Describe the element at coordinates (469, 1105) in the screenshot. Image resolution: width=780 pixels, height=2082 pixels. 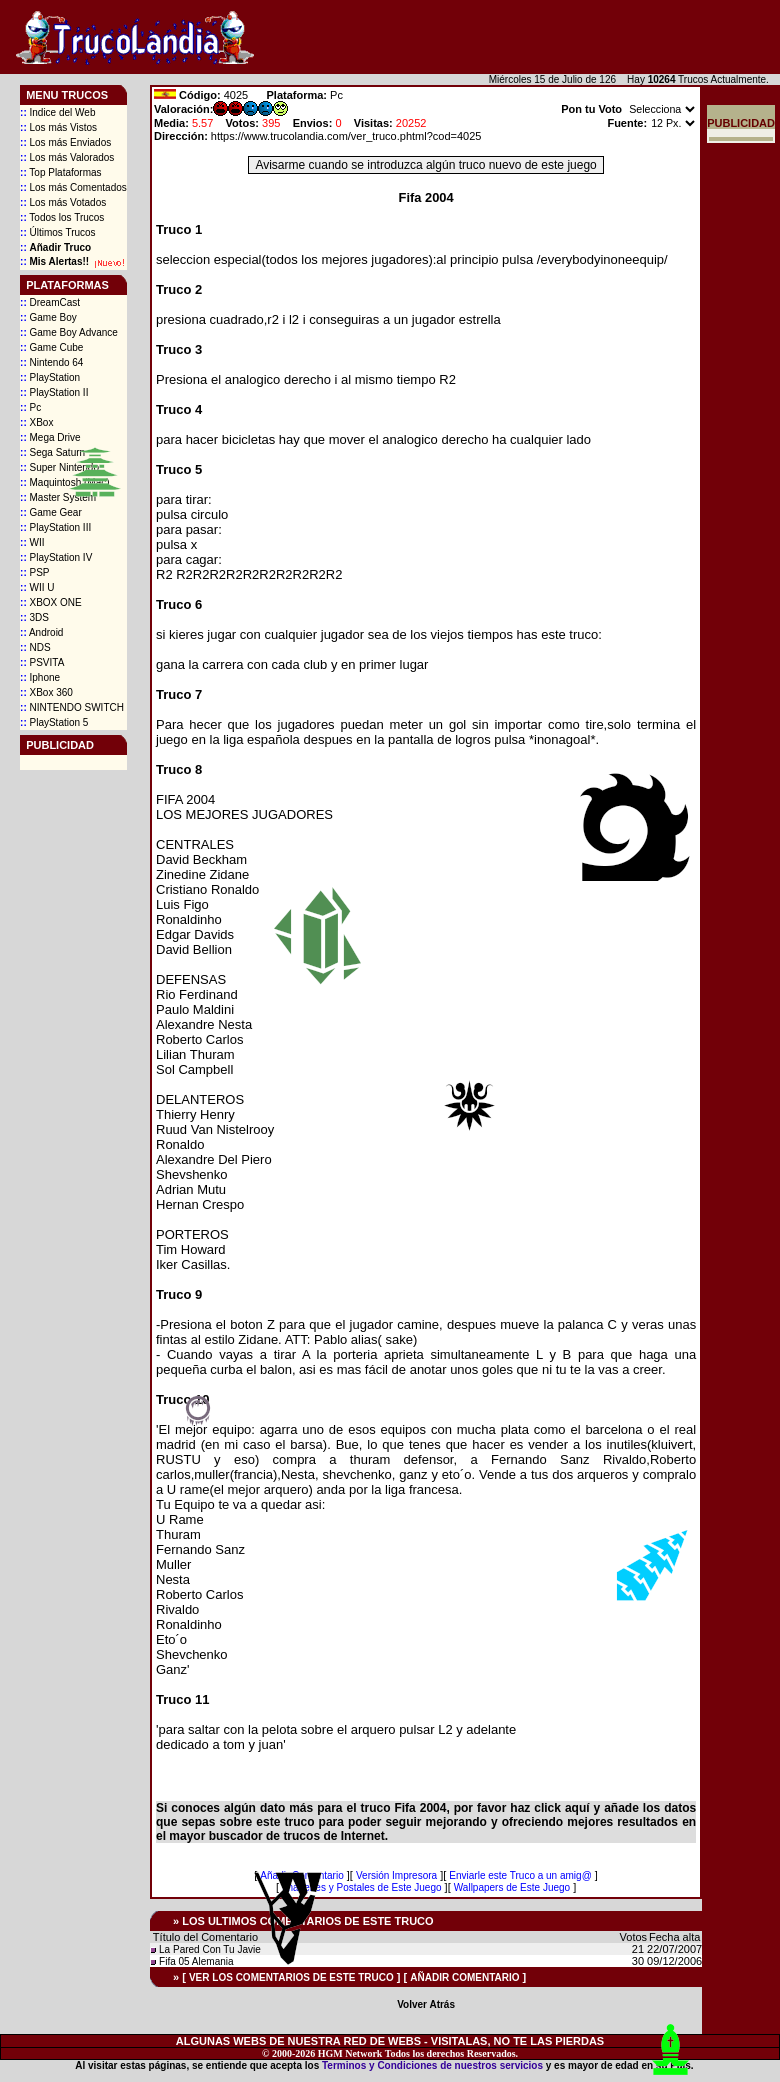
I see `decorative tribal or abstract game emblem` at that location.